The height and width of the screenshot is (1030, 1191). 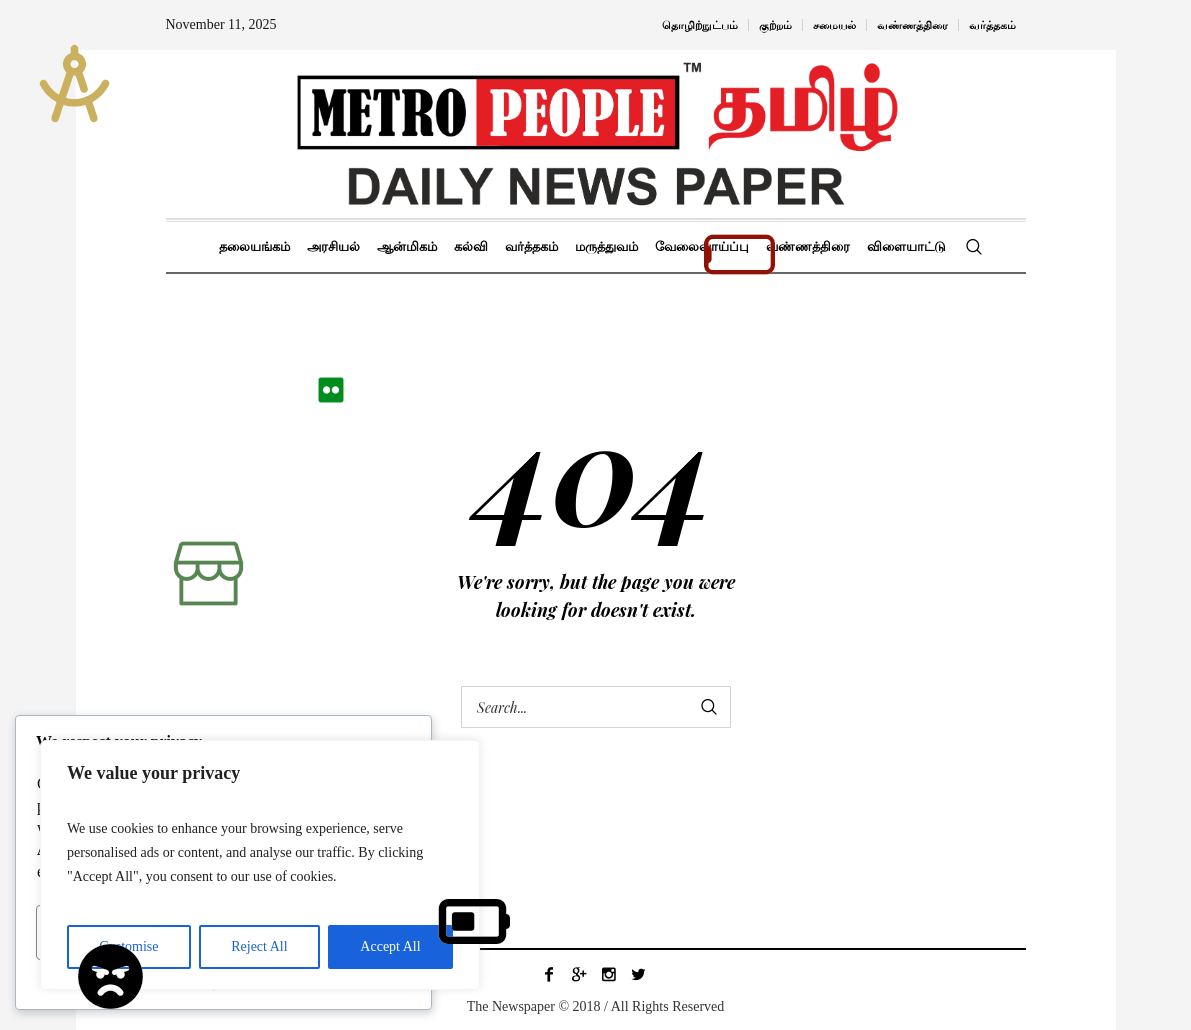 I want to click on rotate device to landscape mode, so click(x=739, y=254).